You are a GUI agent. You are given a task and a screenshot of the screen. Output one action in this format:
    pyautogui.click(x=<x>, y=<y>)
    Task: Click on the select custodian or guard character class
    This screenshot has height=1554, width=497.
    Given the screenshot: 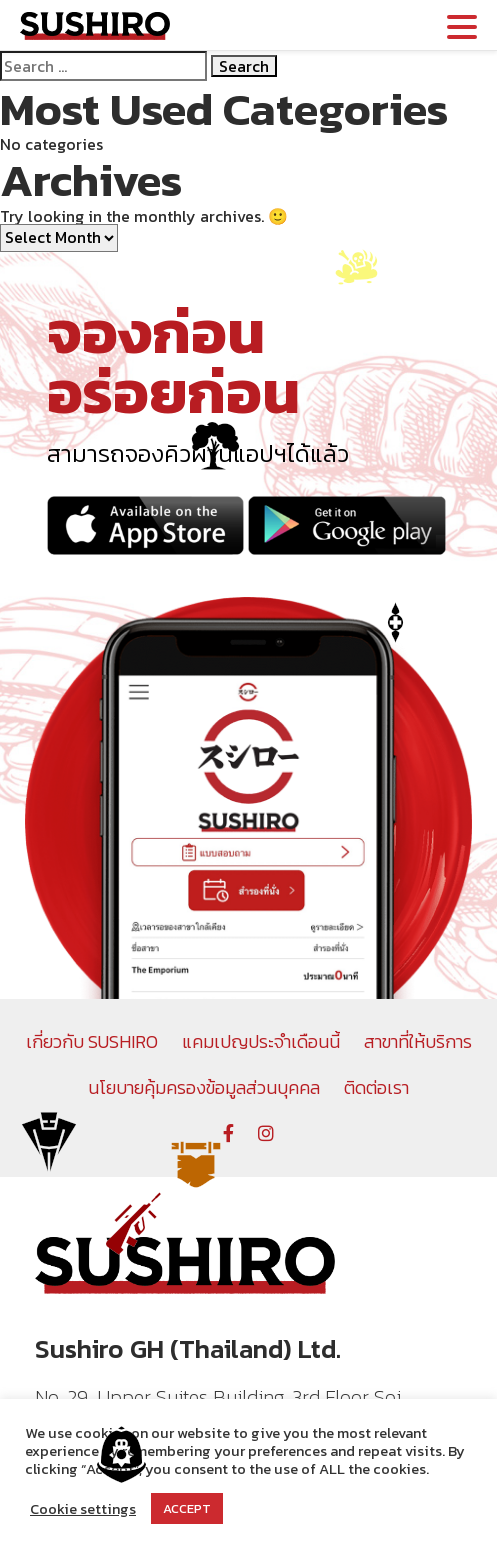 What is the action you would take?
    pyautogui.click(x=121, y=1454)
    